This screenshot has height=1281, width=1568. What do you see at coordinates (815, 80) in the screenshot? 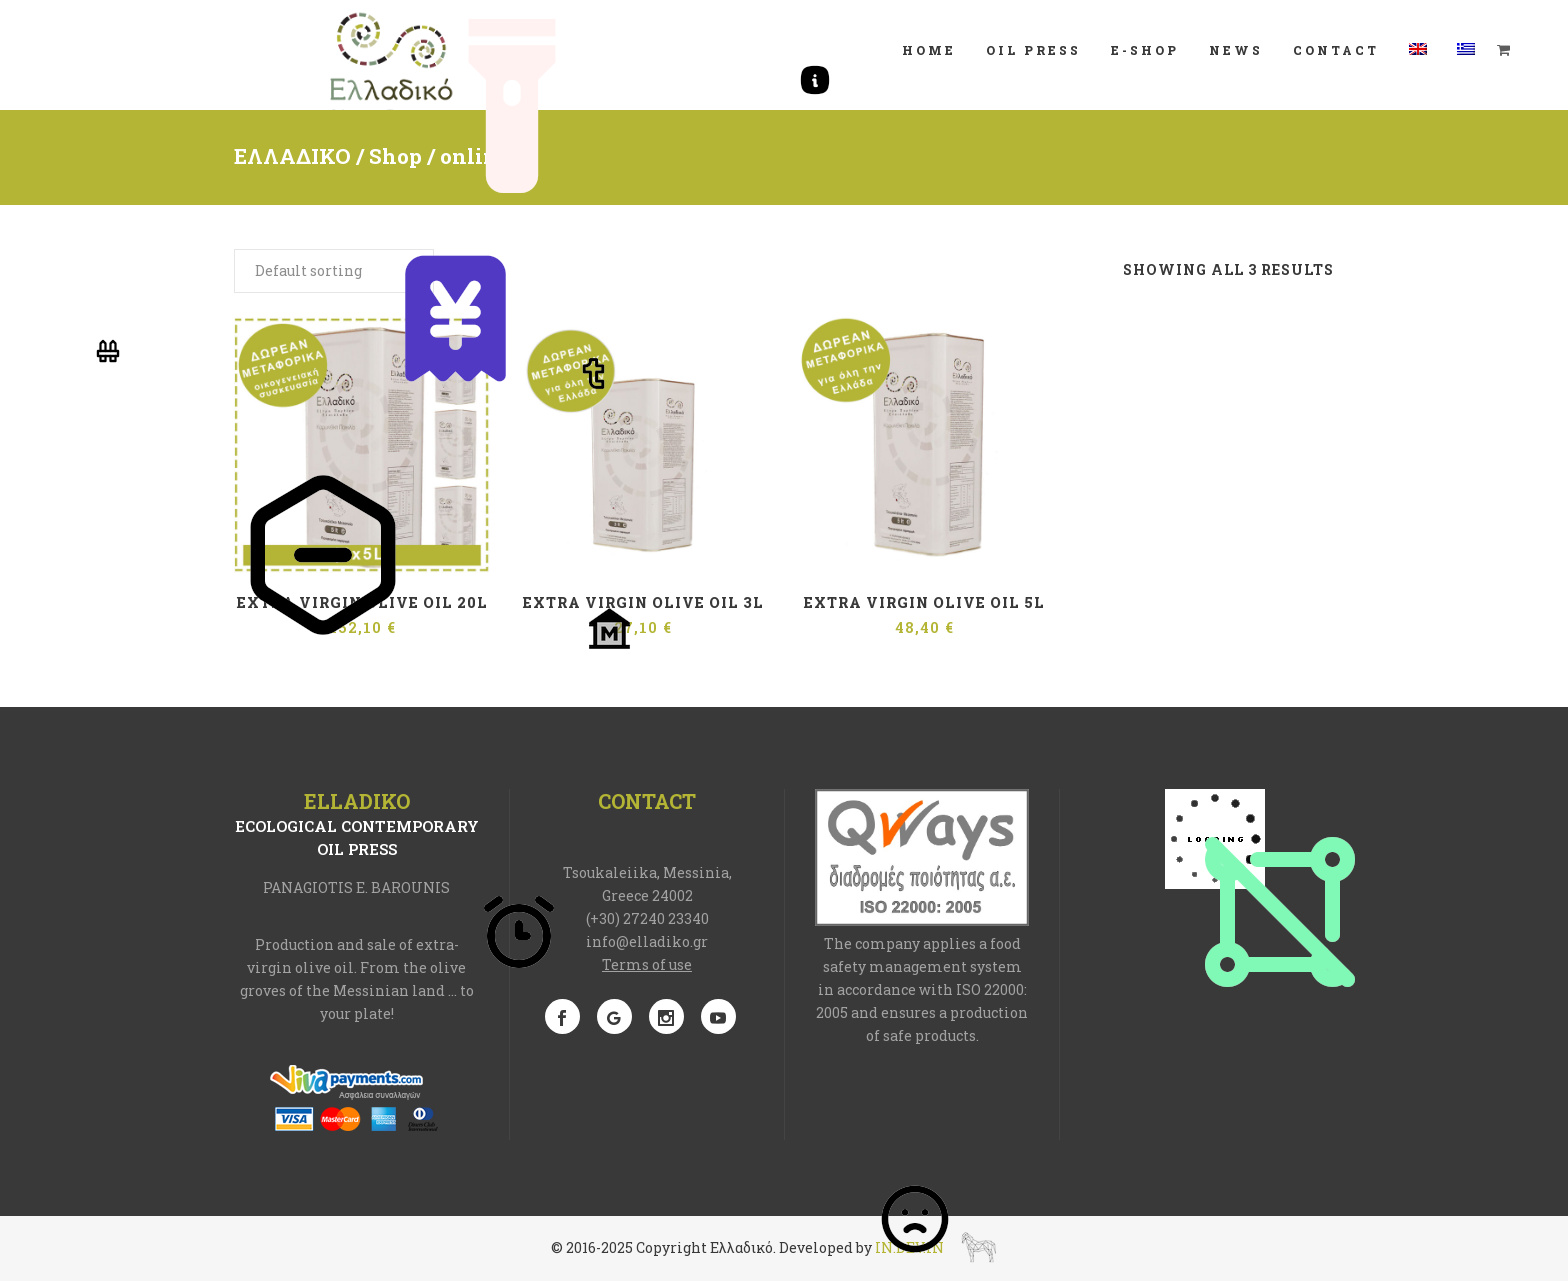
I see `view more information or details` at bounding box center [815, 80].